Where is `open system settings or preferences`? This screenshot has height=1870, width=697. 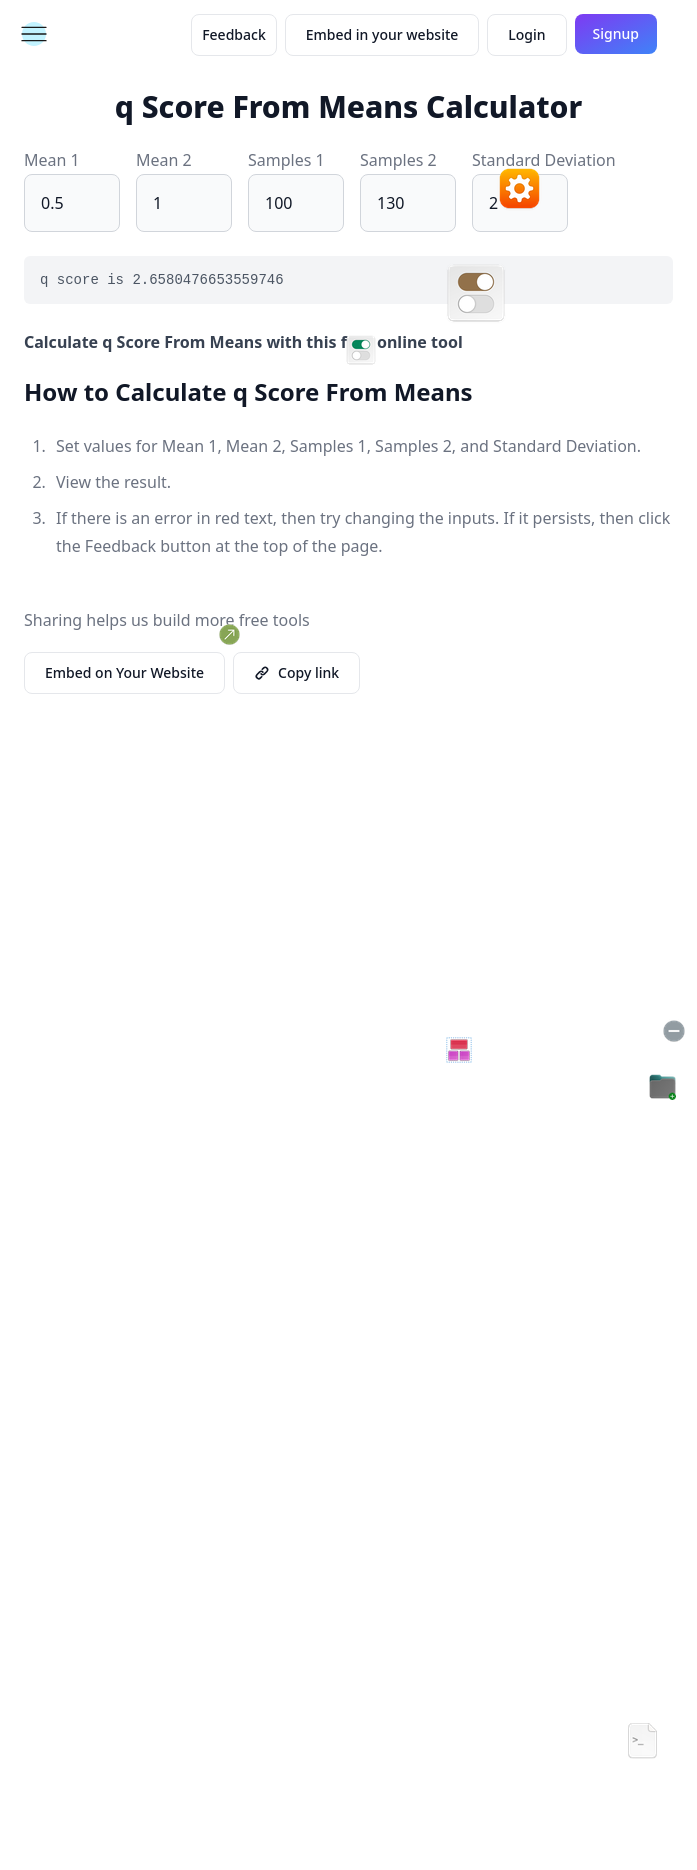 open system settings or preferences is located at coordinates (361, 350).